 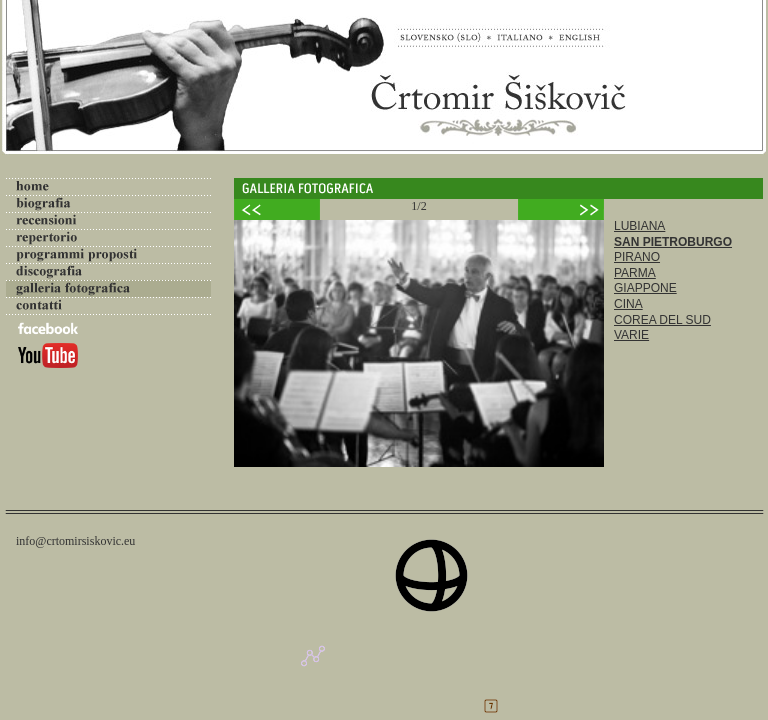 I want to click on view connected data points or nodes, so click(x=313, y=656).